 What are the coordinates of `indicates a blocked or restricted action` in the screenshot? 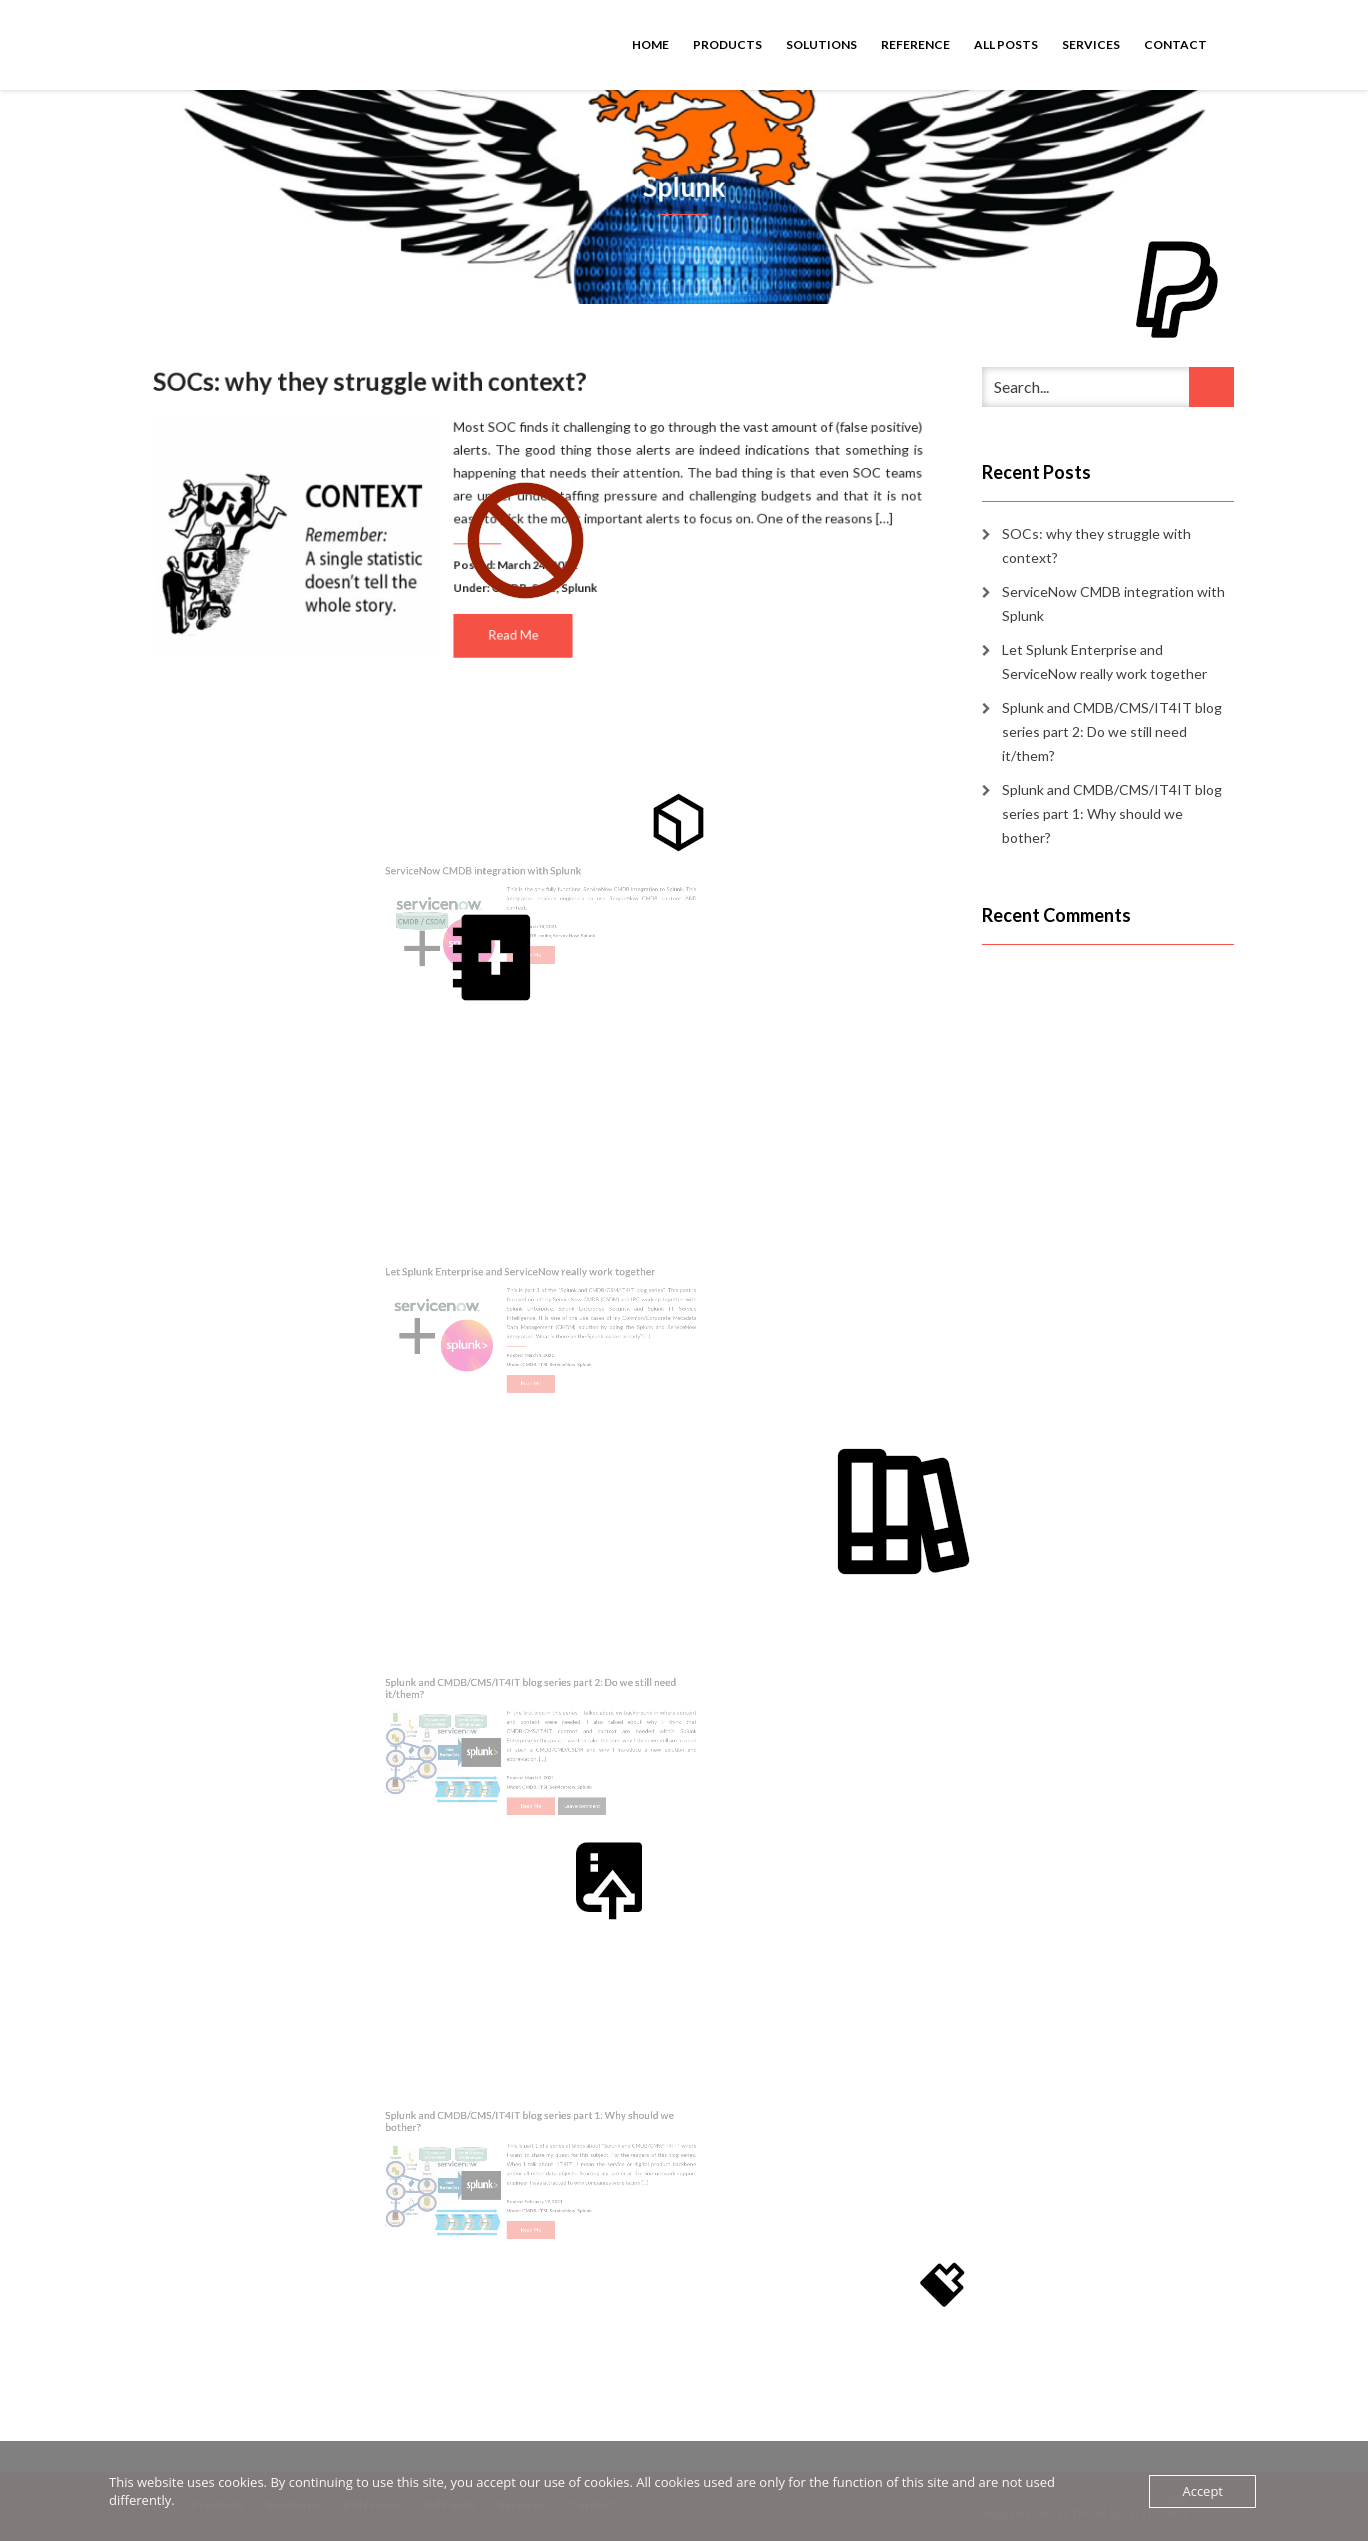 It's located at (525, 540).